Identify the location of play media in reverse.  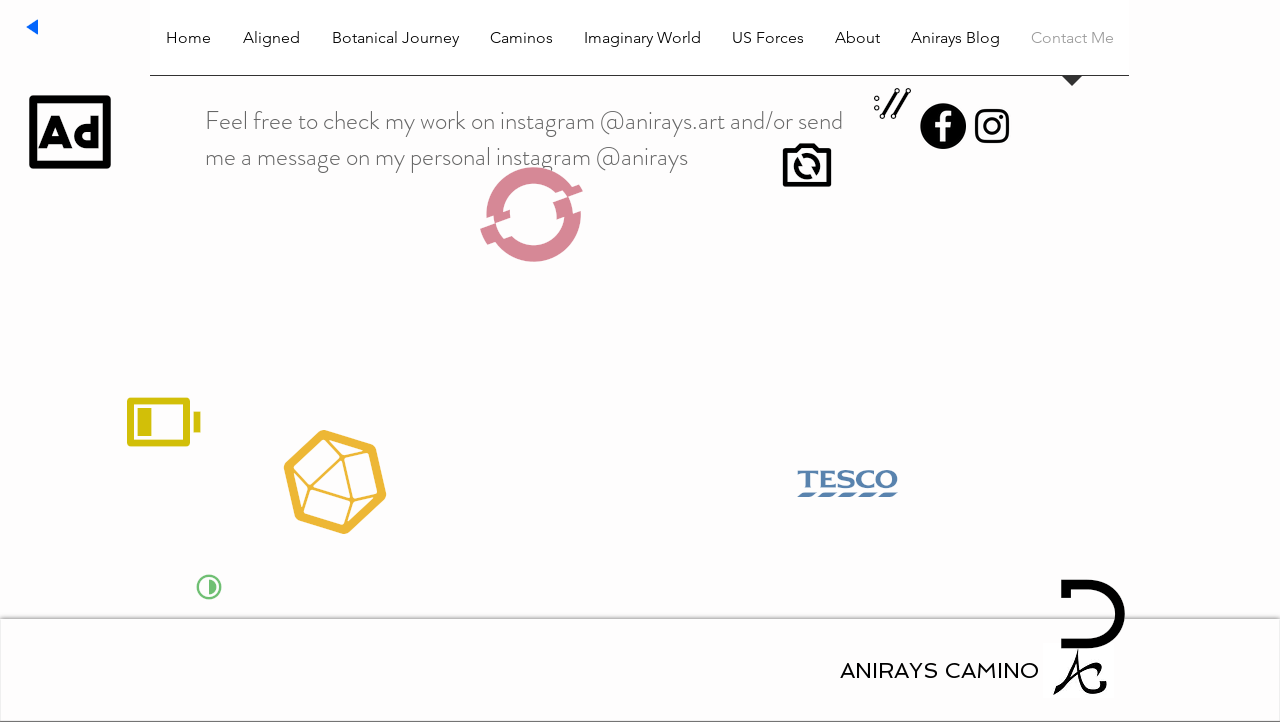
(34, 27).